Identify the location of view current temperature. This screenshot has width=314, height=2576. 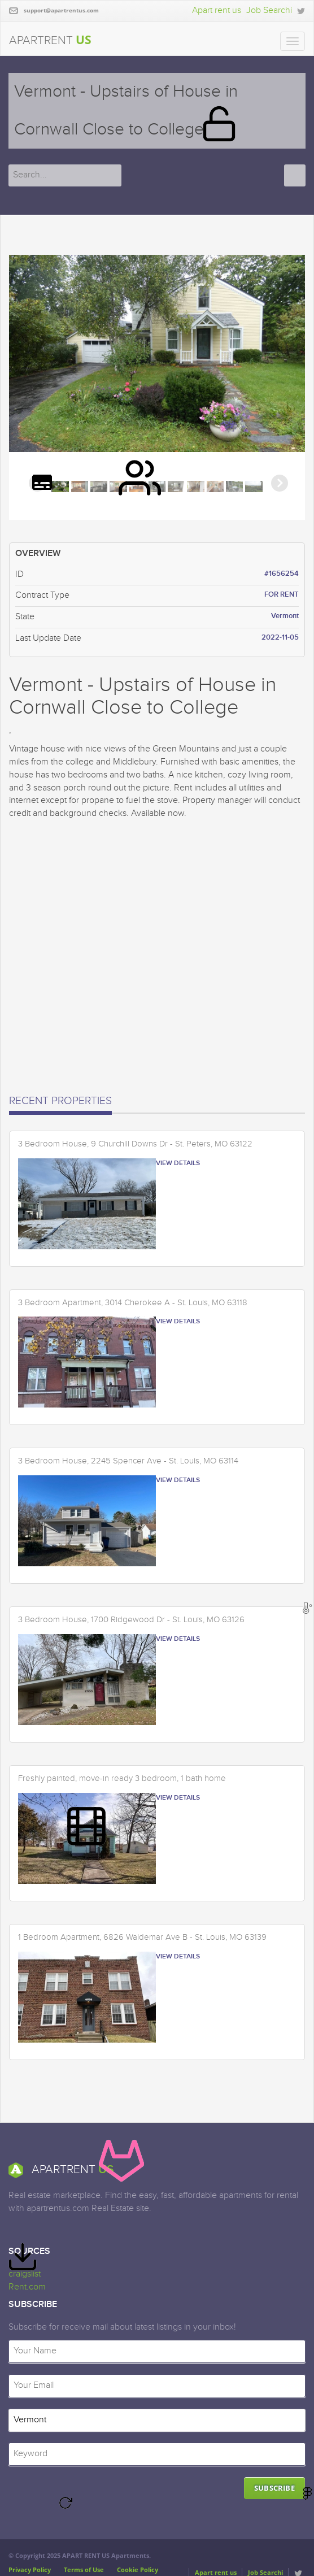
(306, 1608).